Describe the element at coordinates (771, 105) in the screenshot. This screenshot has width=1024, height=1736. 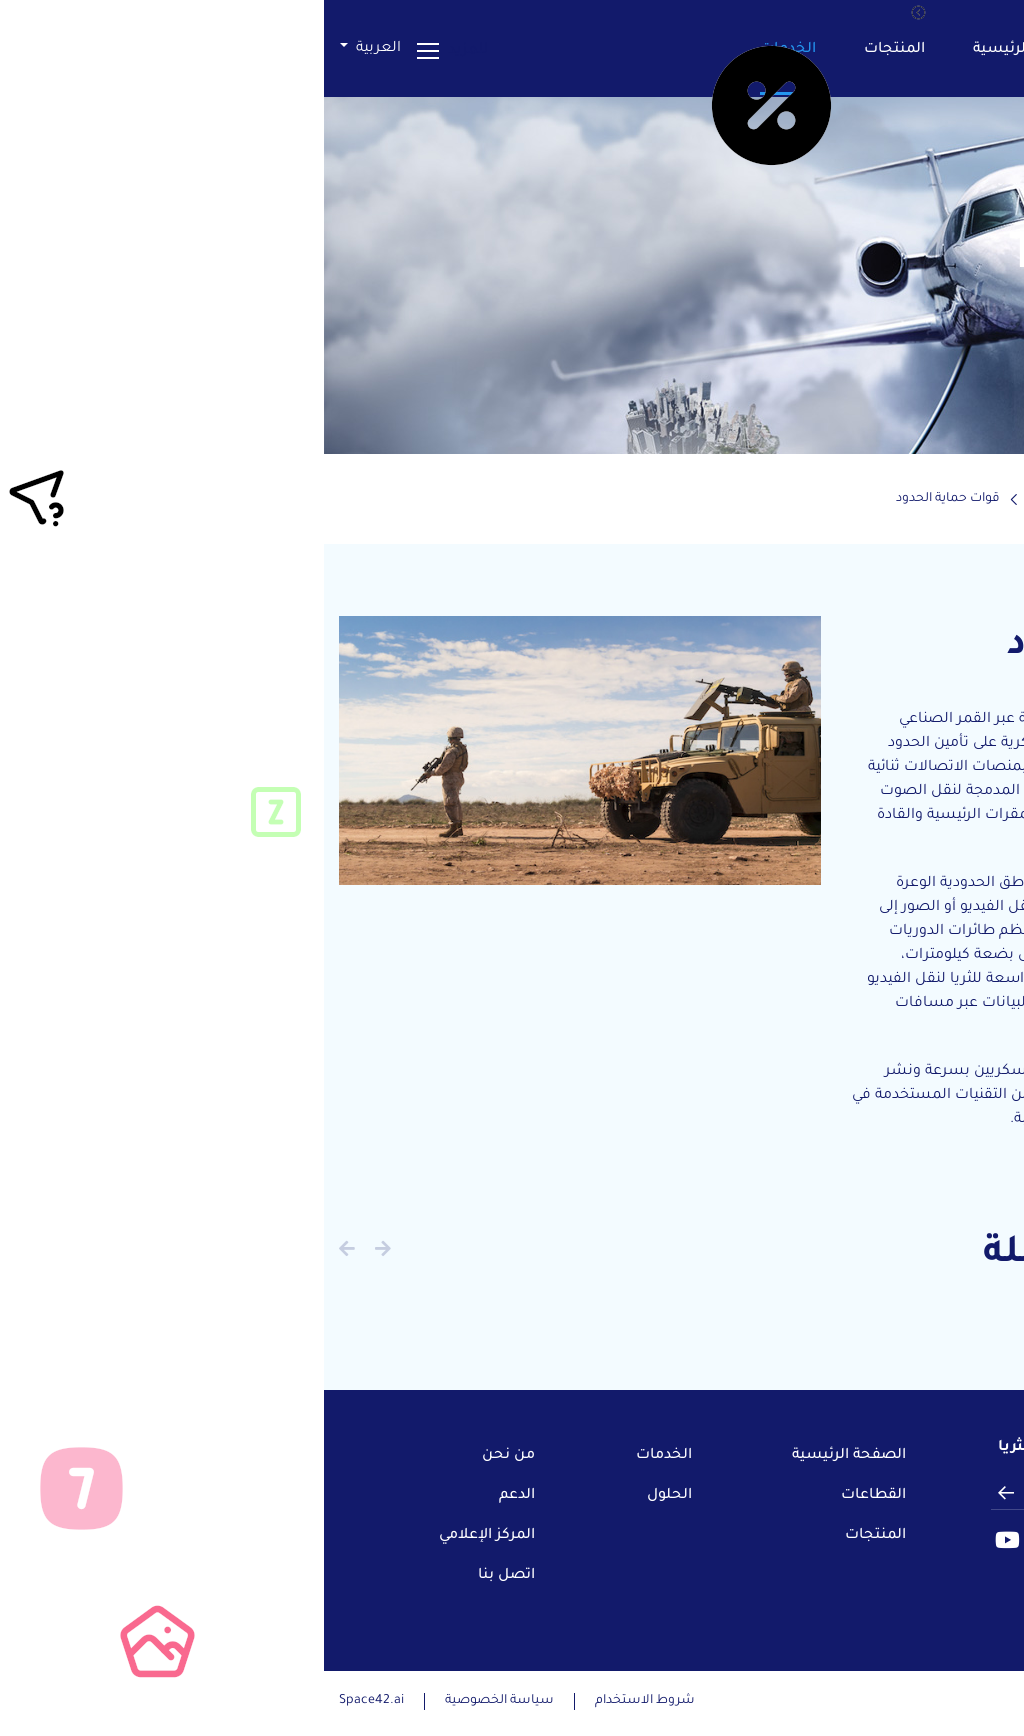
I see `view available discounts or promotions` at that location.